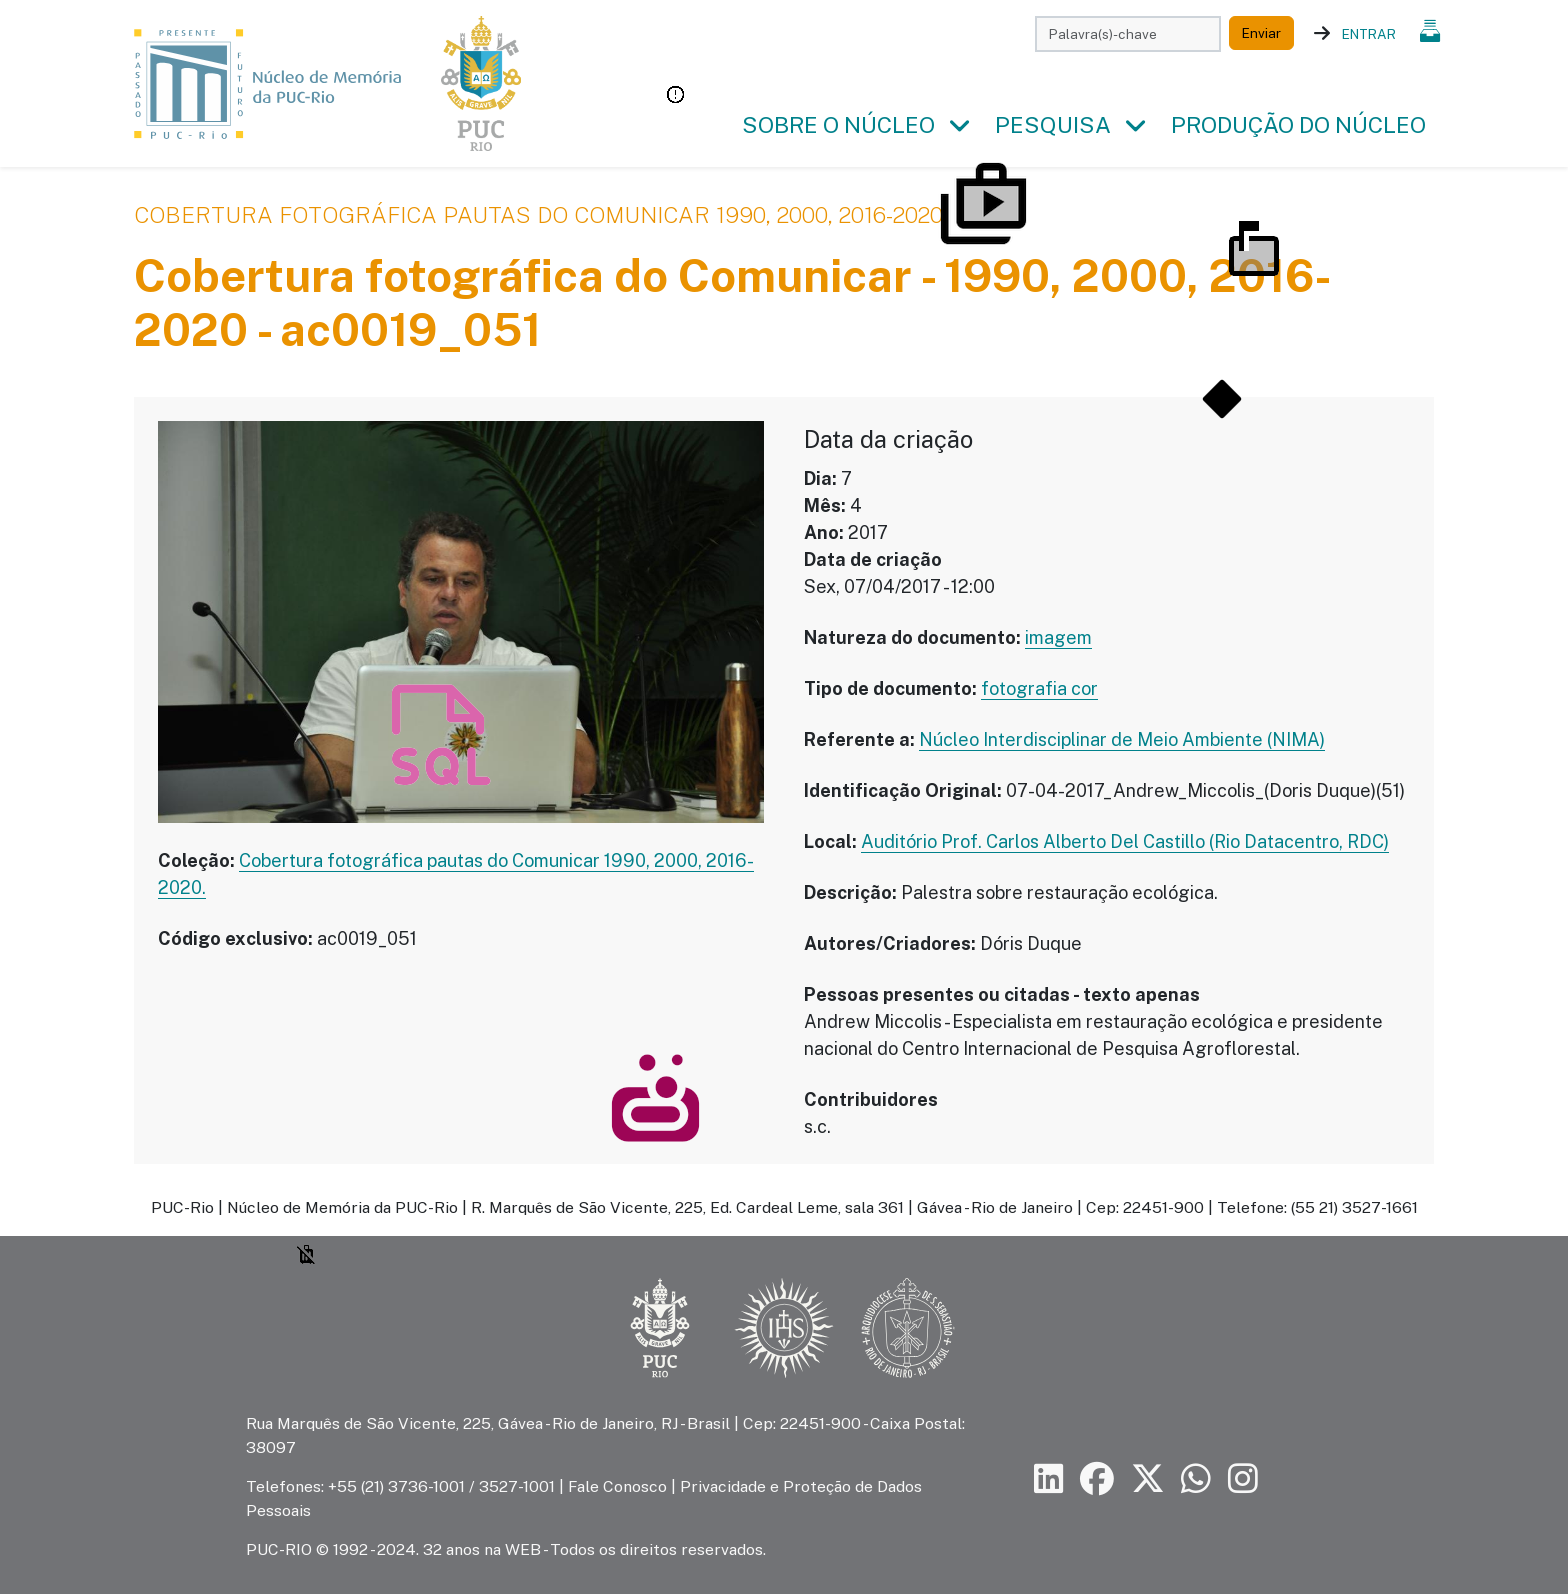 This screenshot has height=1594, width=1568. What do you see at coordinates (1222, 399) in the screenshot?
I see `indicates premium or luxury status` at bounding box center [1222, 399].